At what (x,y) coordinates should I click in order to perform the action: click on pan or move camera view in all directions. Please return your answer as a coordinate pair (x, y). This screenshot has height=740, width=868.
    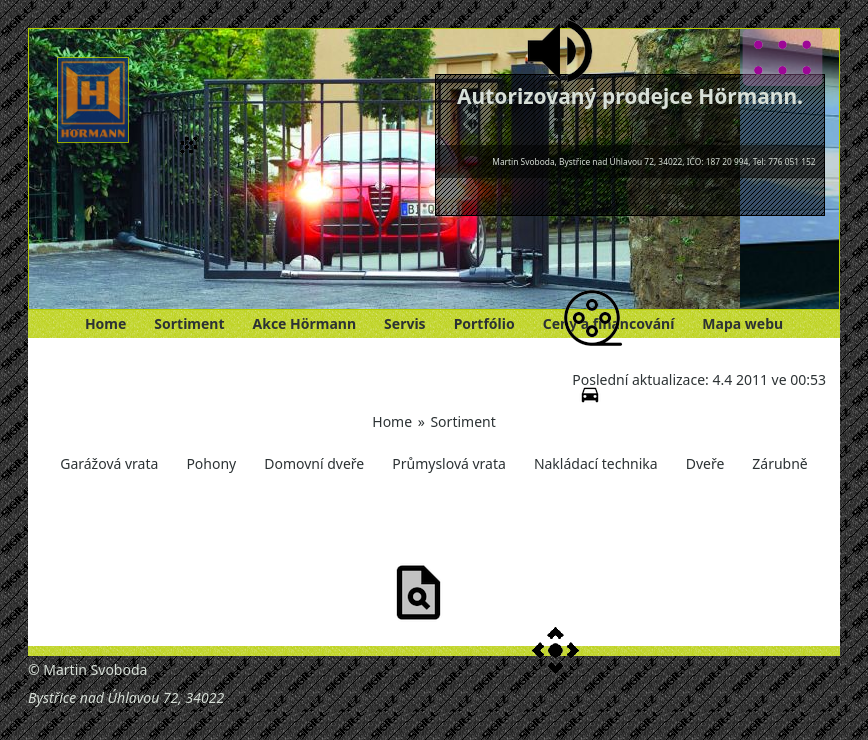
    Looking at the image, I should click on (555, 650).